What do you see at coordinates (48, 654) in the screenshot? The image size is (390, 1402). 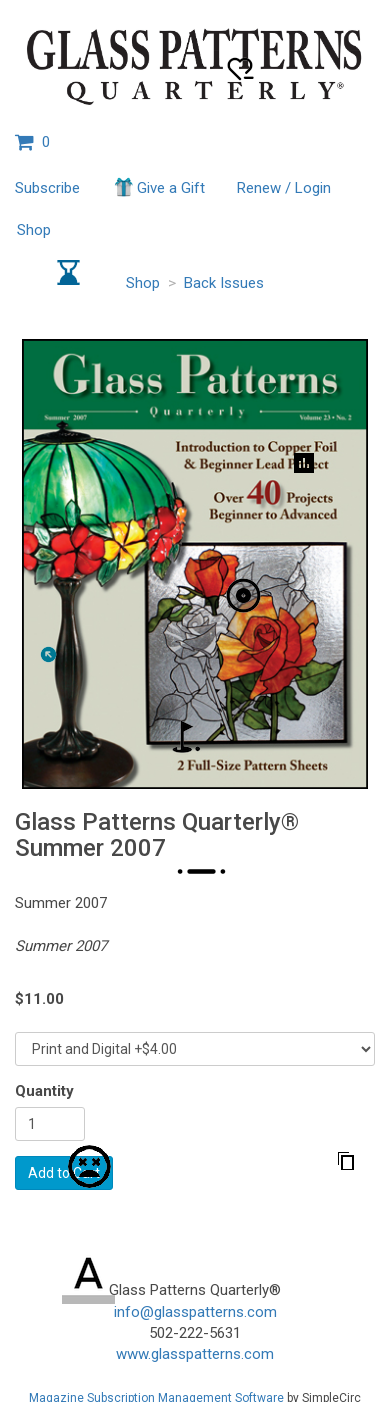 I see `navigate back to the previous screen` at bounding box center [48, 654].